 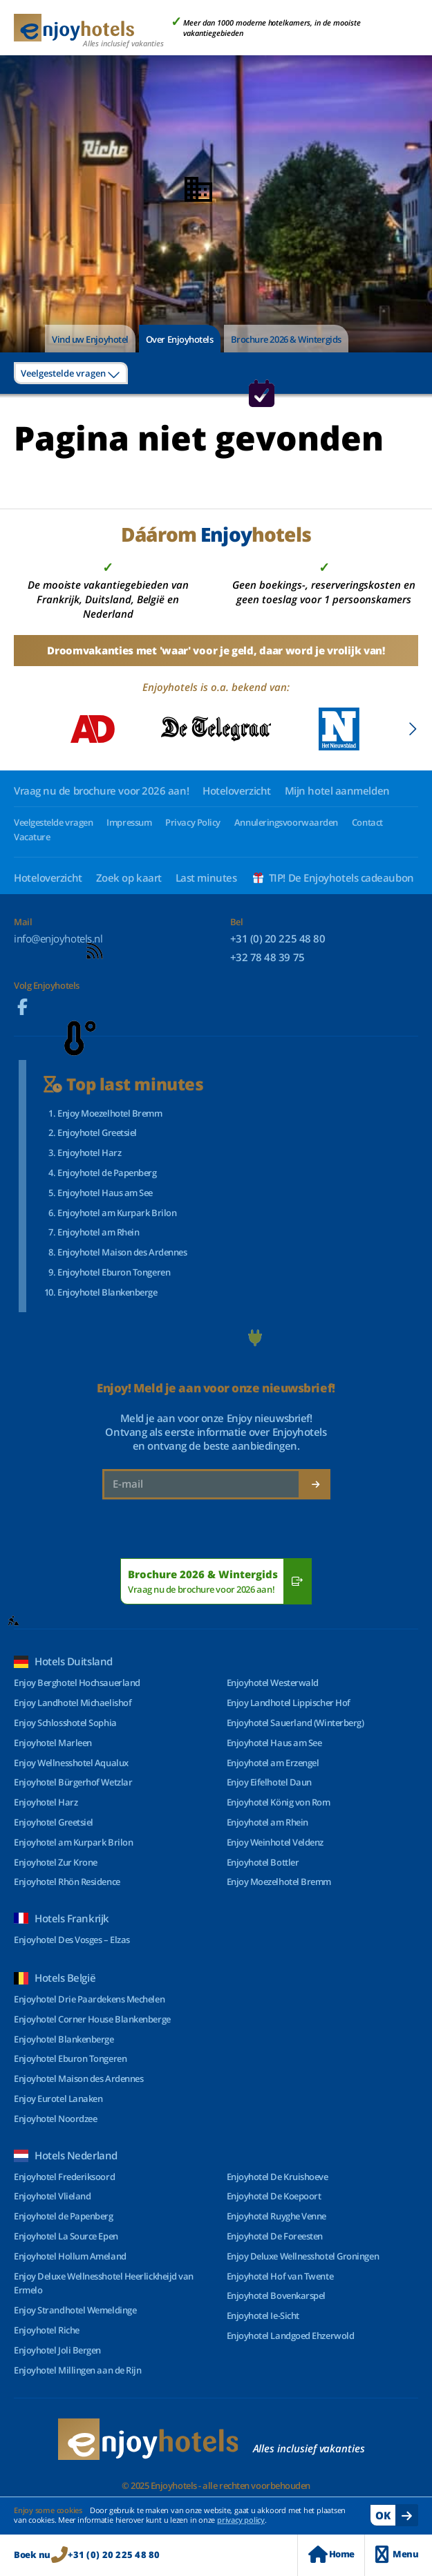 I want to click on confirm or schedule an appointment, so click(x=261, y=394).